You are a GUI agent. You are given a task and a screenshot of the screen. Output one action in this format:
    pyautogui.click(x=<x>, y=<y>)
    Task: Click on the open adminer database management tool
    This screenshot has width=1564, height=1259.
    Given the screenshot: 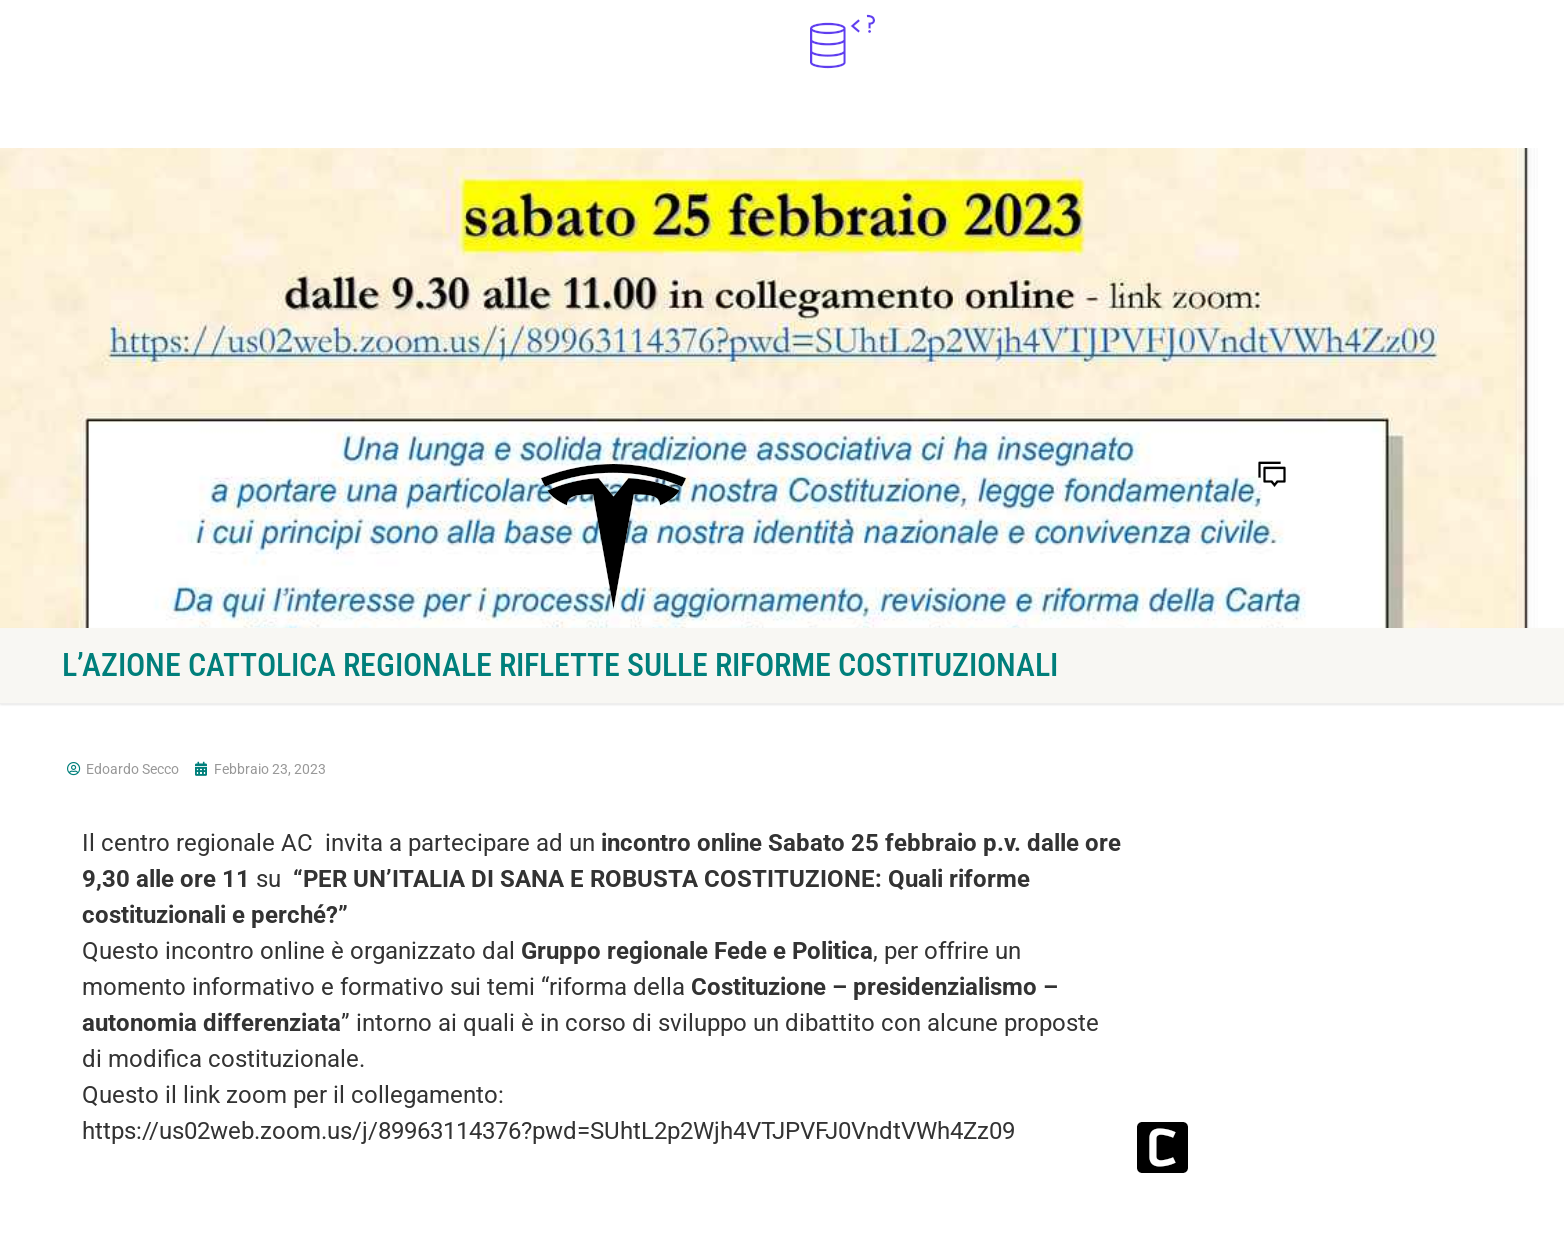 What is the action you would take?
    pyautogui.click(x=842, y=41)
    